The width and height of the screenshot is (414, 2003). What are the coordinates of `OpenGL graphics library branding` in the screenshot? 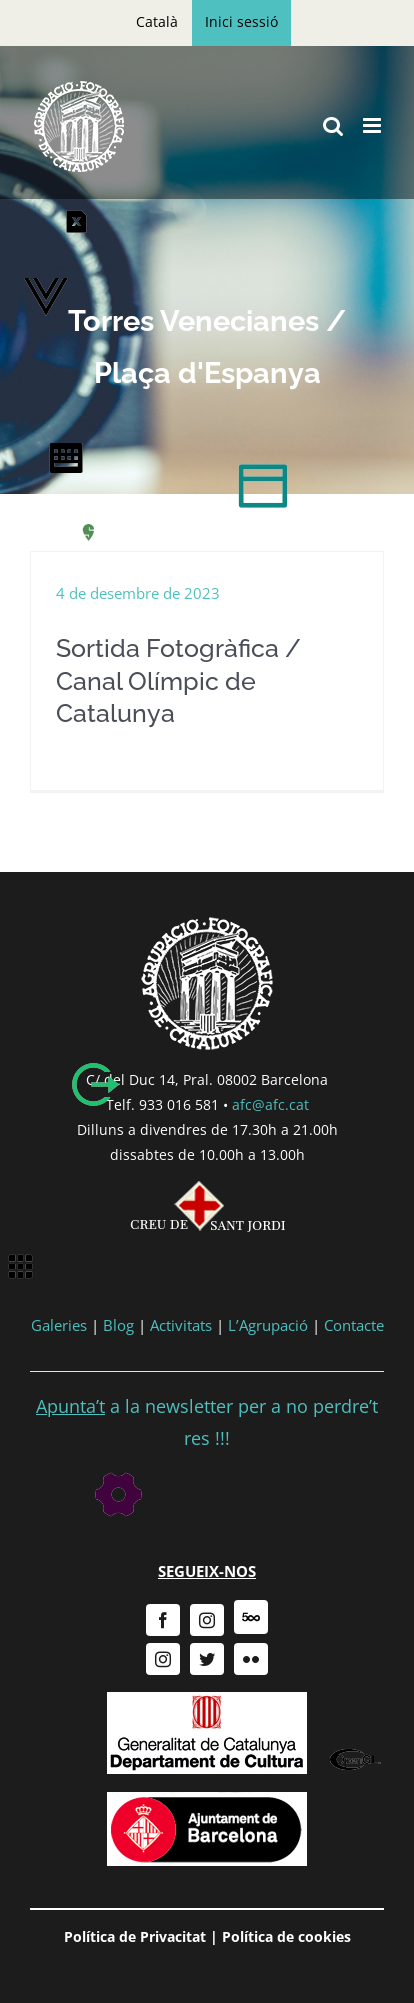 It's located at (355, 1759).